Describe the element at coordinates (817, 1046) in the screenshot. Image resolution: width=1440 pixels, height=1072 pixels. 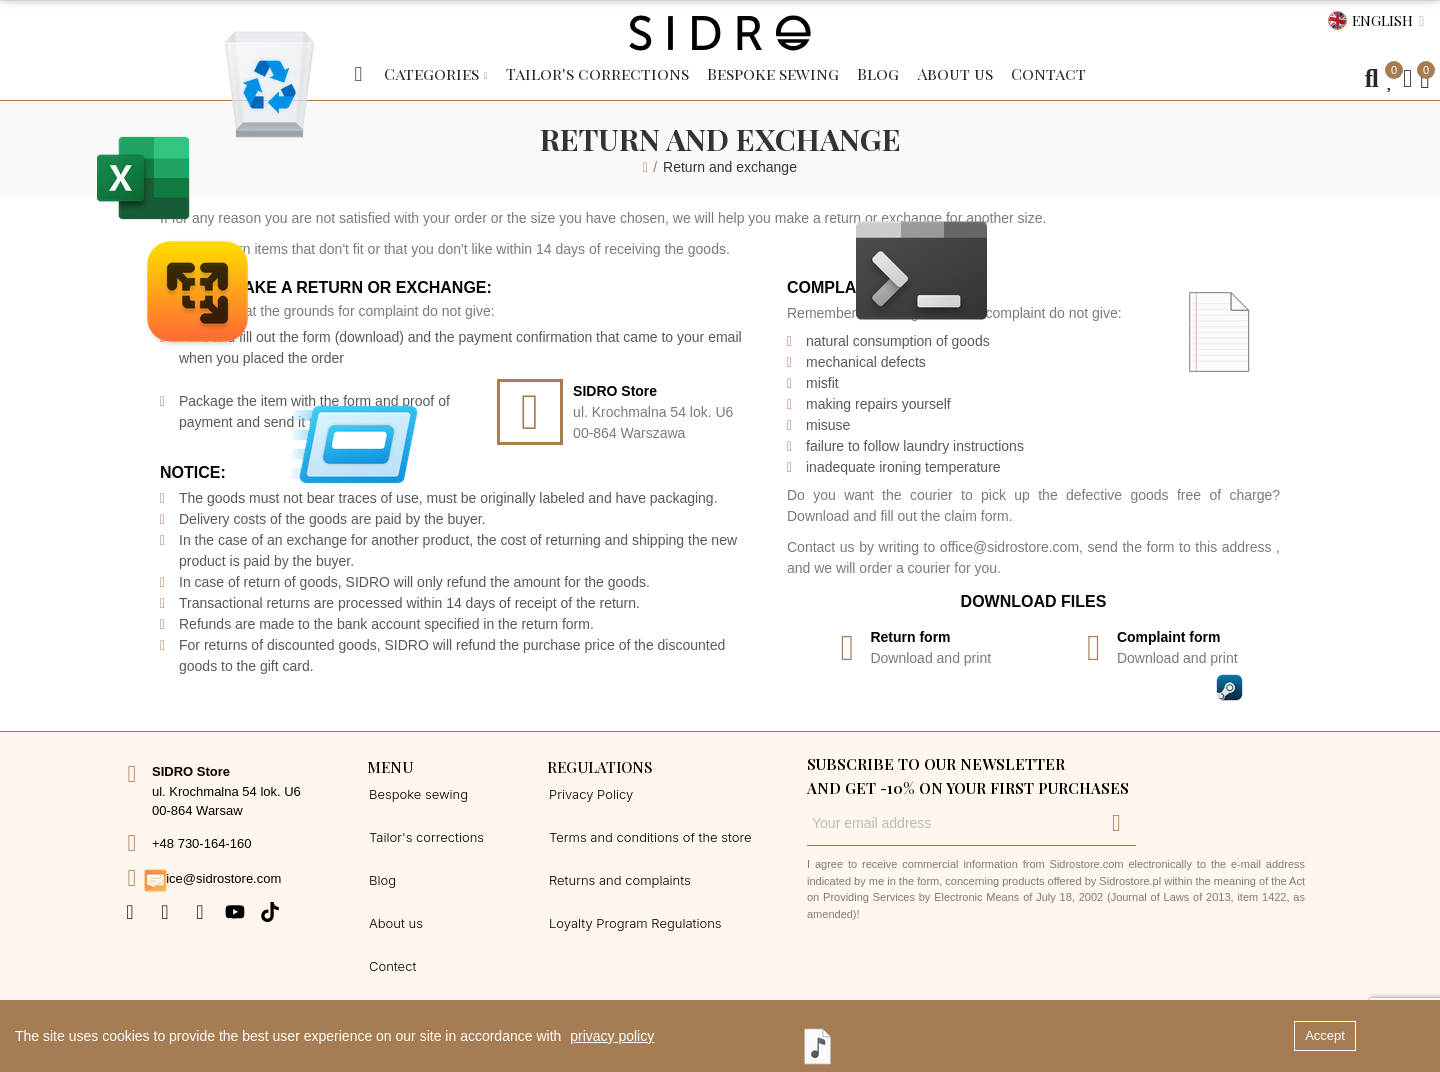
I see `open an audio file` at that location.